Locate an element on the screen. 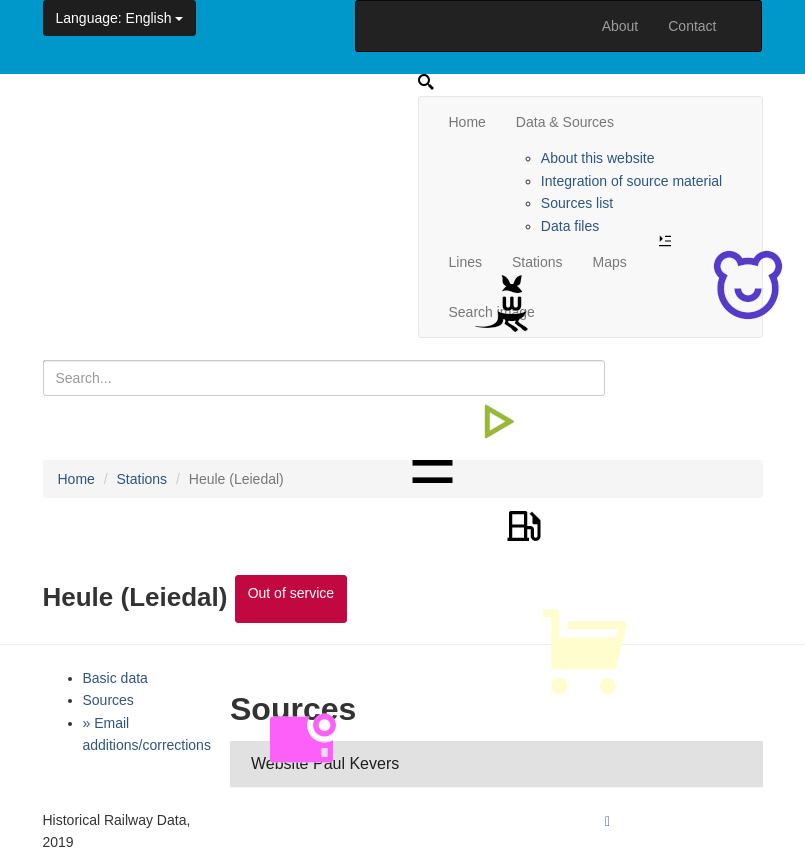  play media or video content is located at coordinates (497, 421).